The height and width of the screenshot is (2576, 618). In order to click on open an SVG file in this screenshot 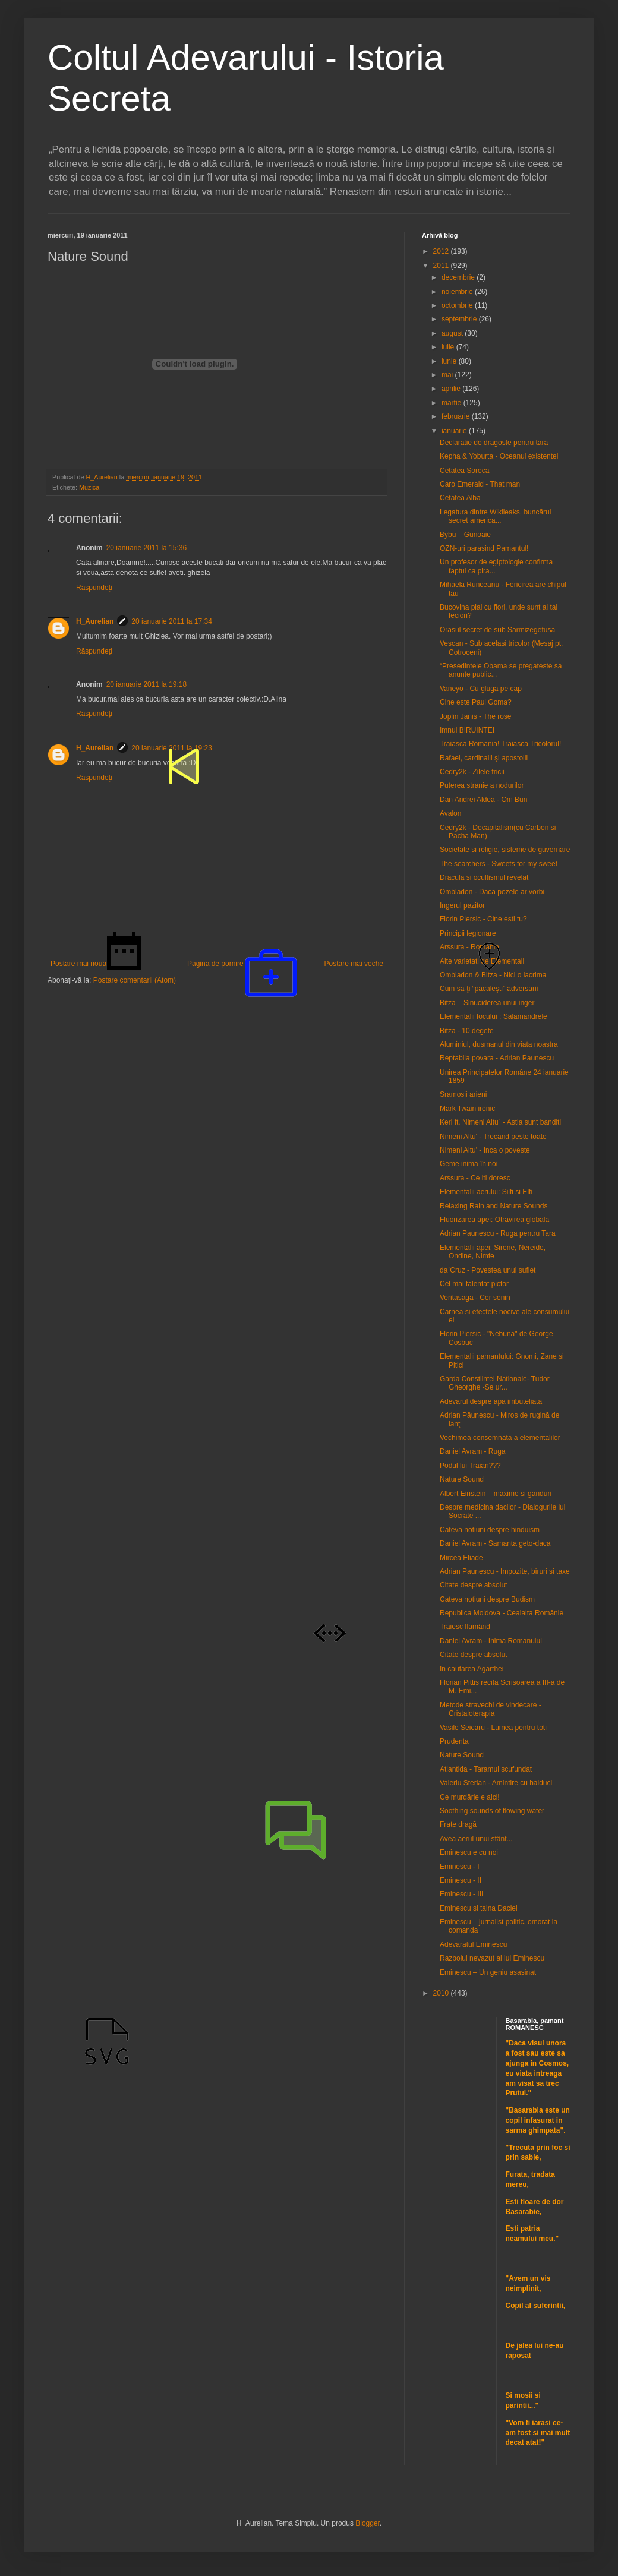, I will do `click(107, 2043)`.